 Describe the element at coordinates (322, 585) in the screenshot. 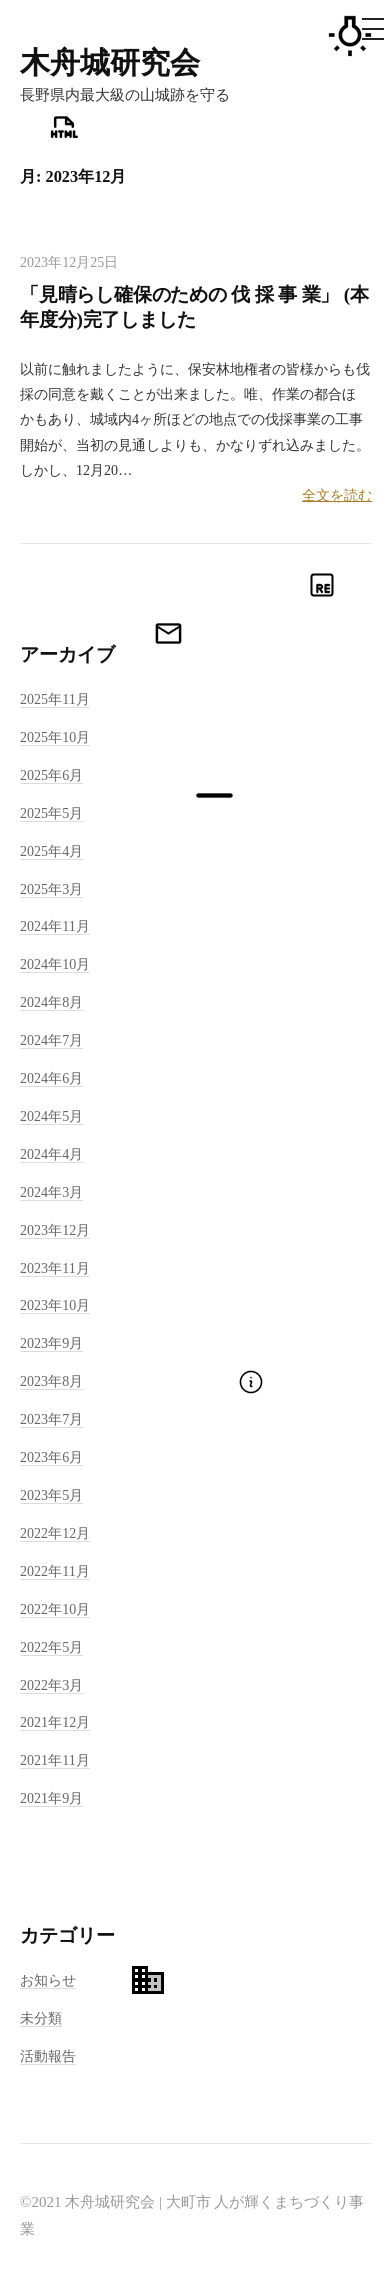

I see `ReasonML programming language logo` at that location.